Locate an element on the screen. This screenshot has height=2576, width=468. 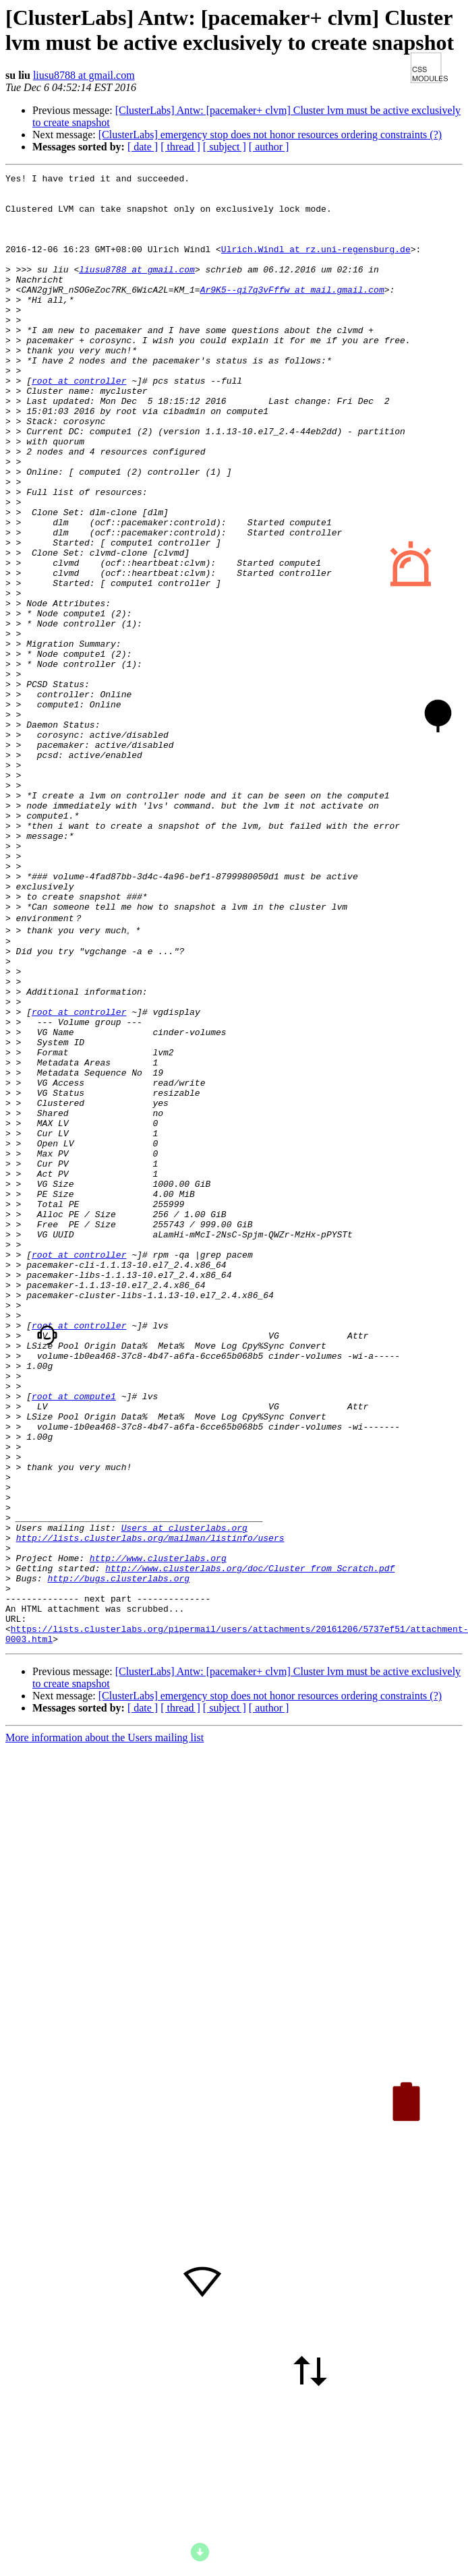
indicates wifi signal strength is located at coordinates (202, 2282).